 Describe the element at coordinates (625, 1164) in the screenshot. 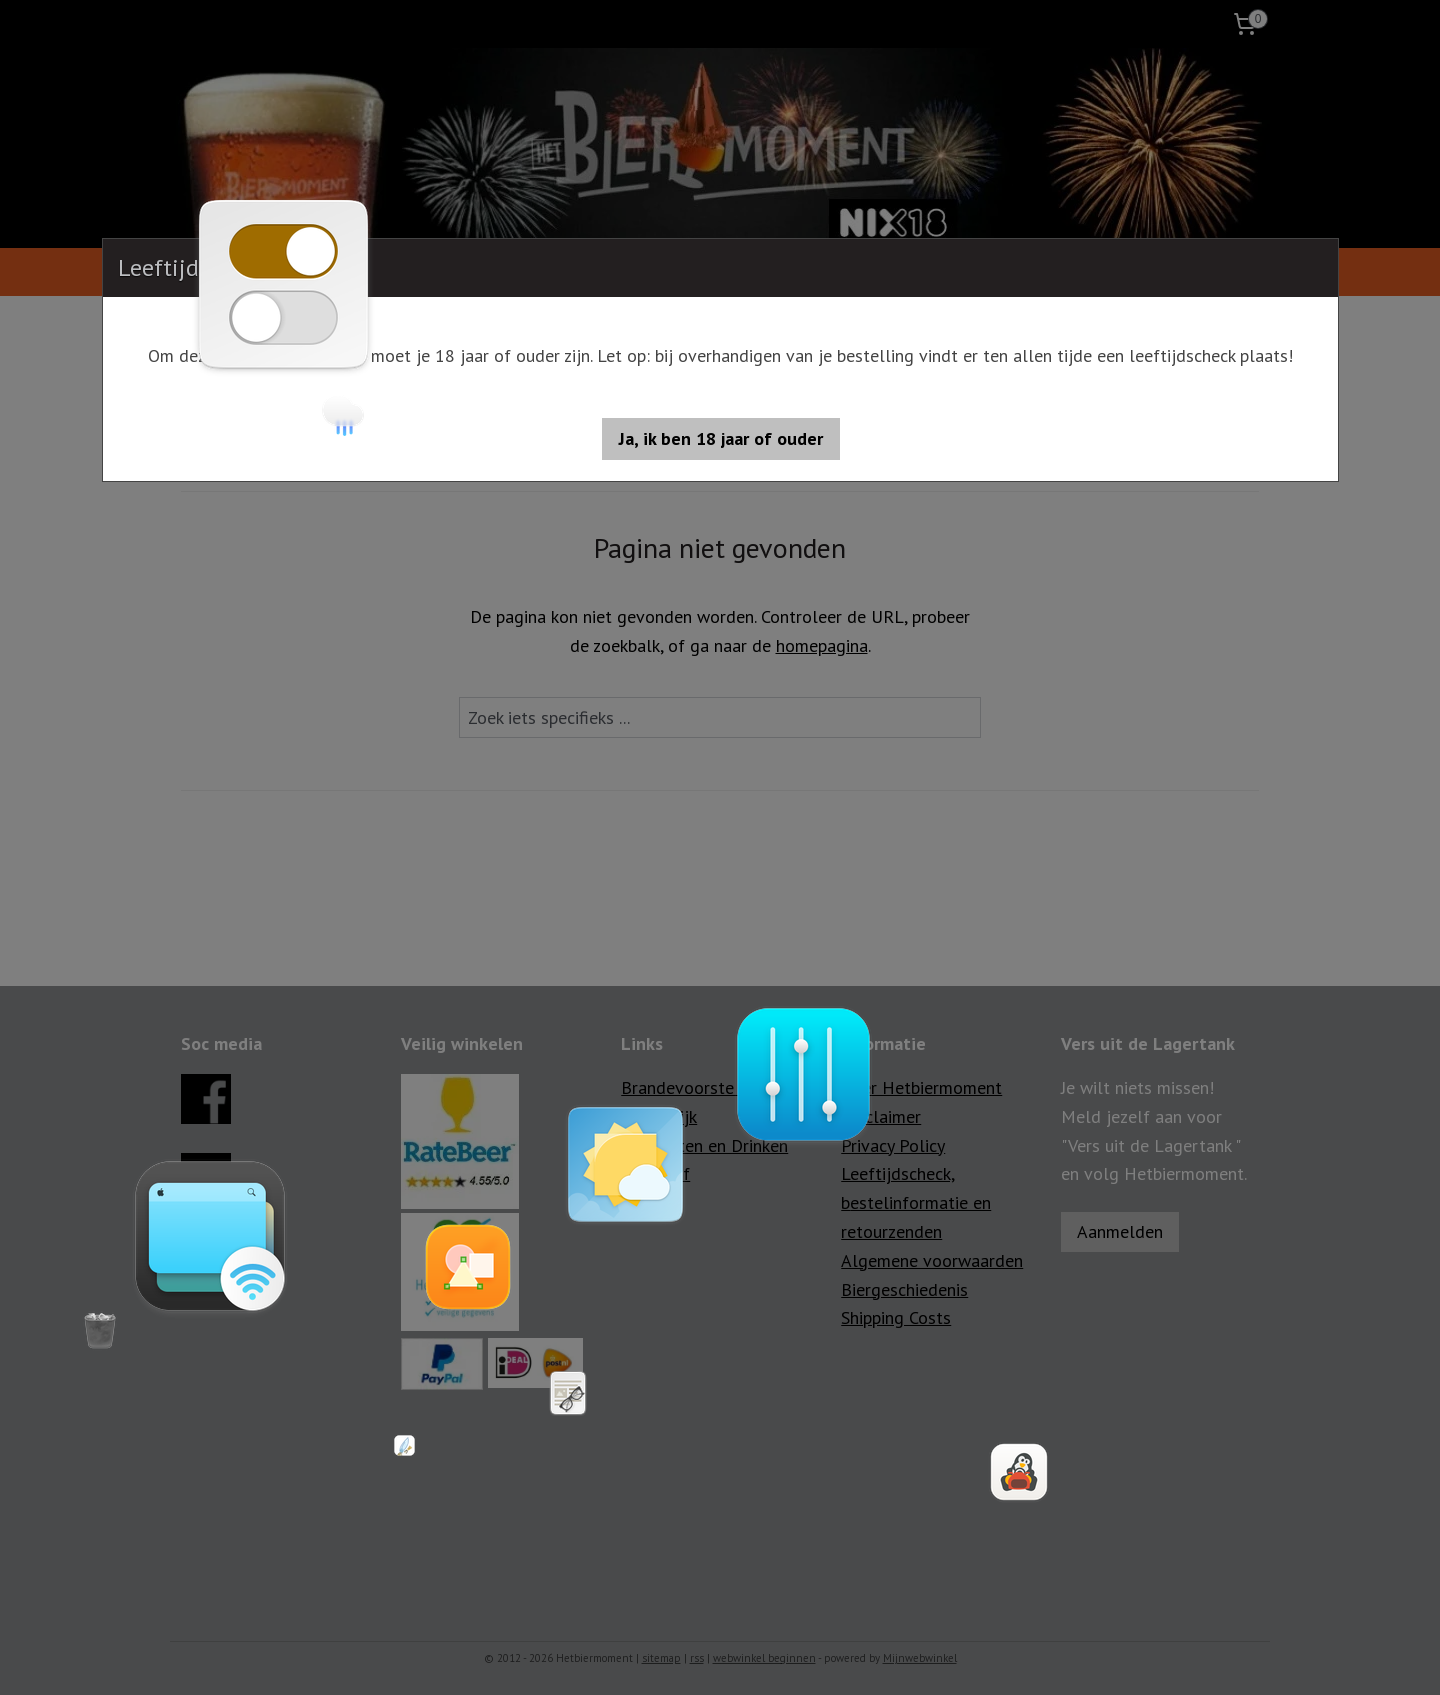

I see `open the weather app` at that location.